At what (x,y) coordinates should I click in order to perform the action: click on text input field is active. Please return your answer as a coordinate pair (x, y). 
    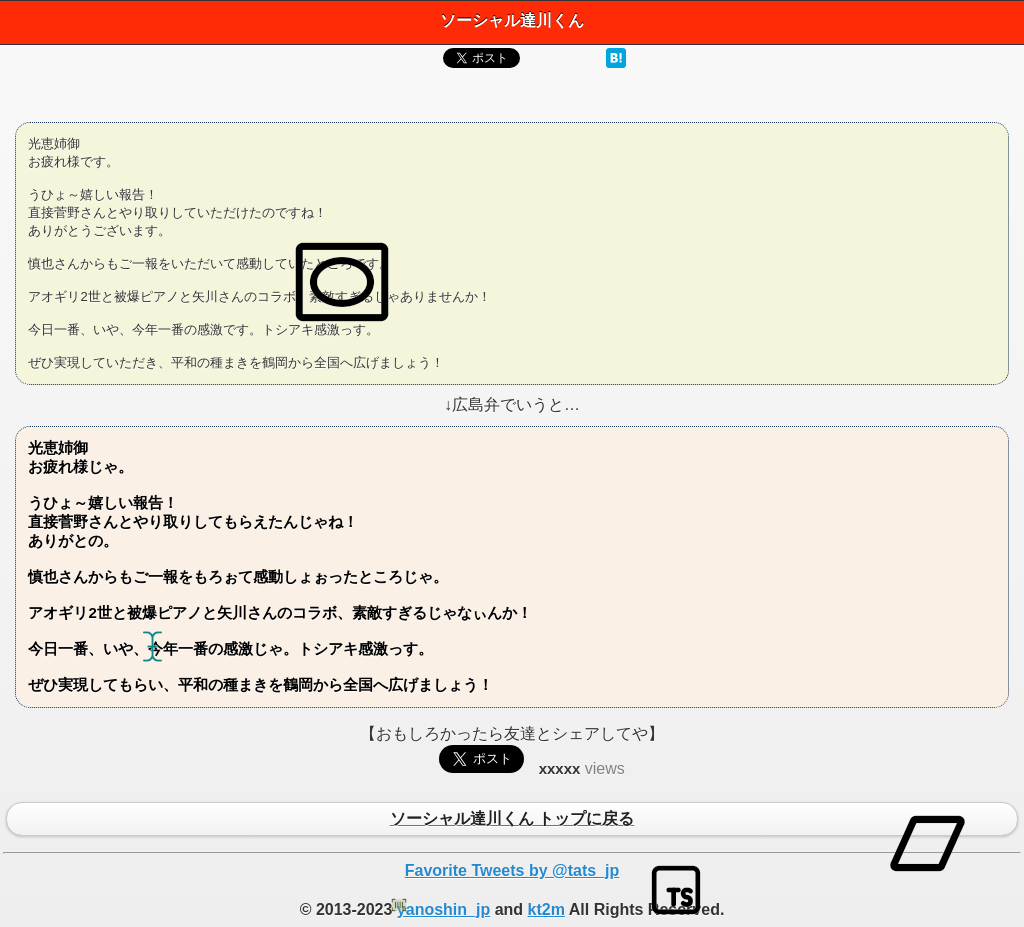
    Looking at the image, I should click on (152, 646).